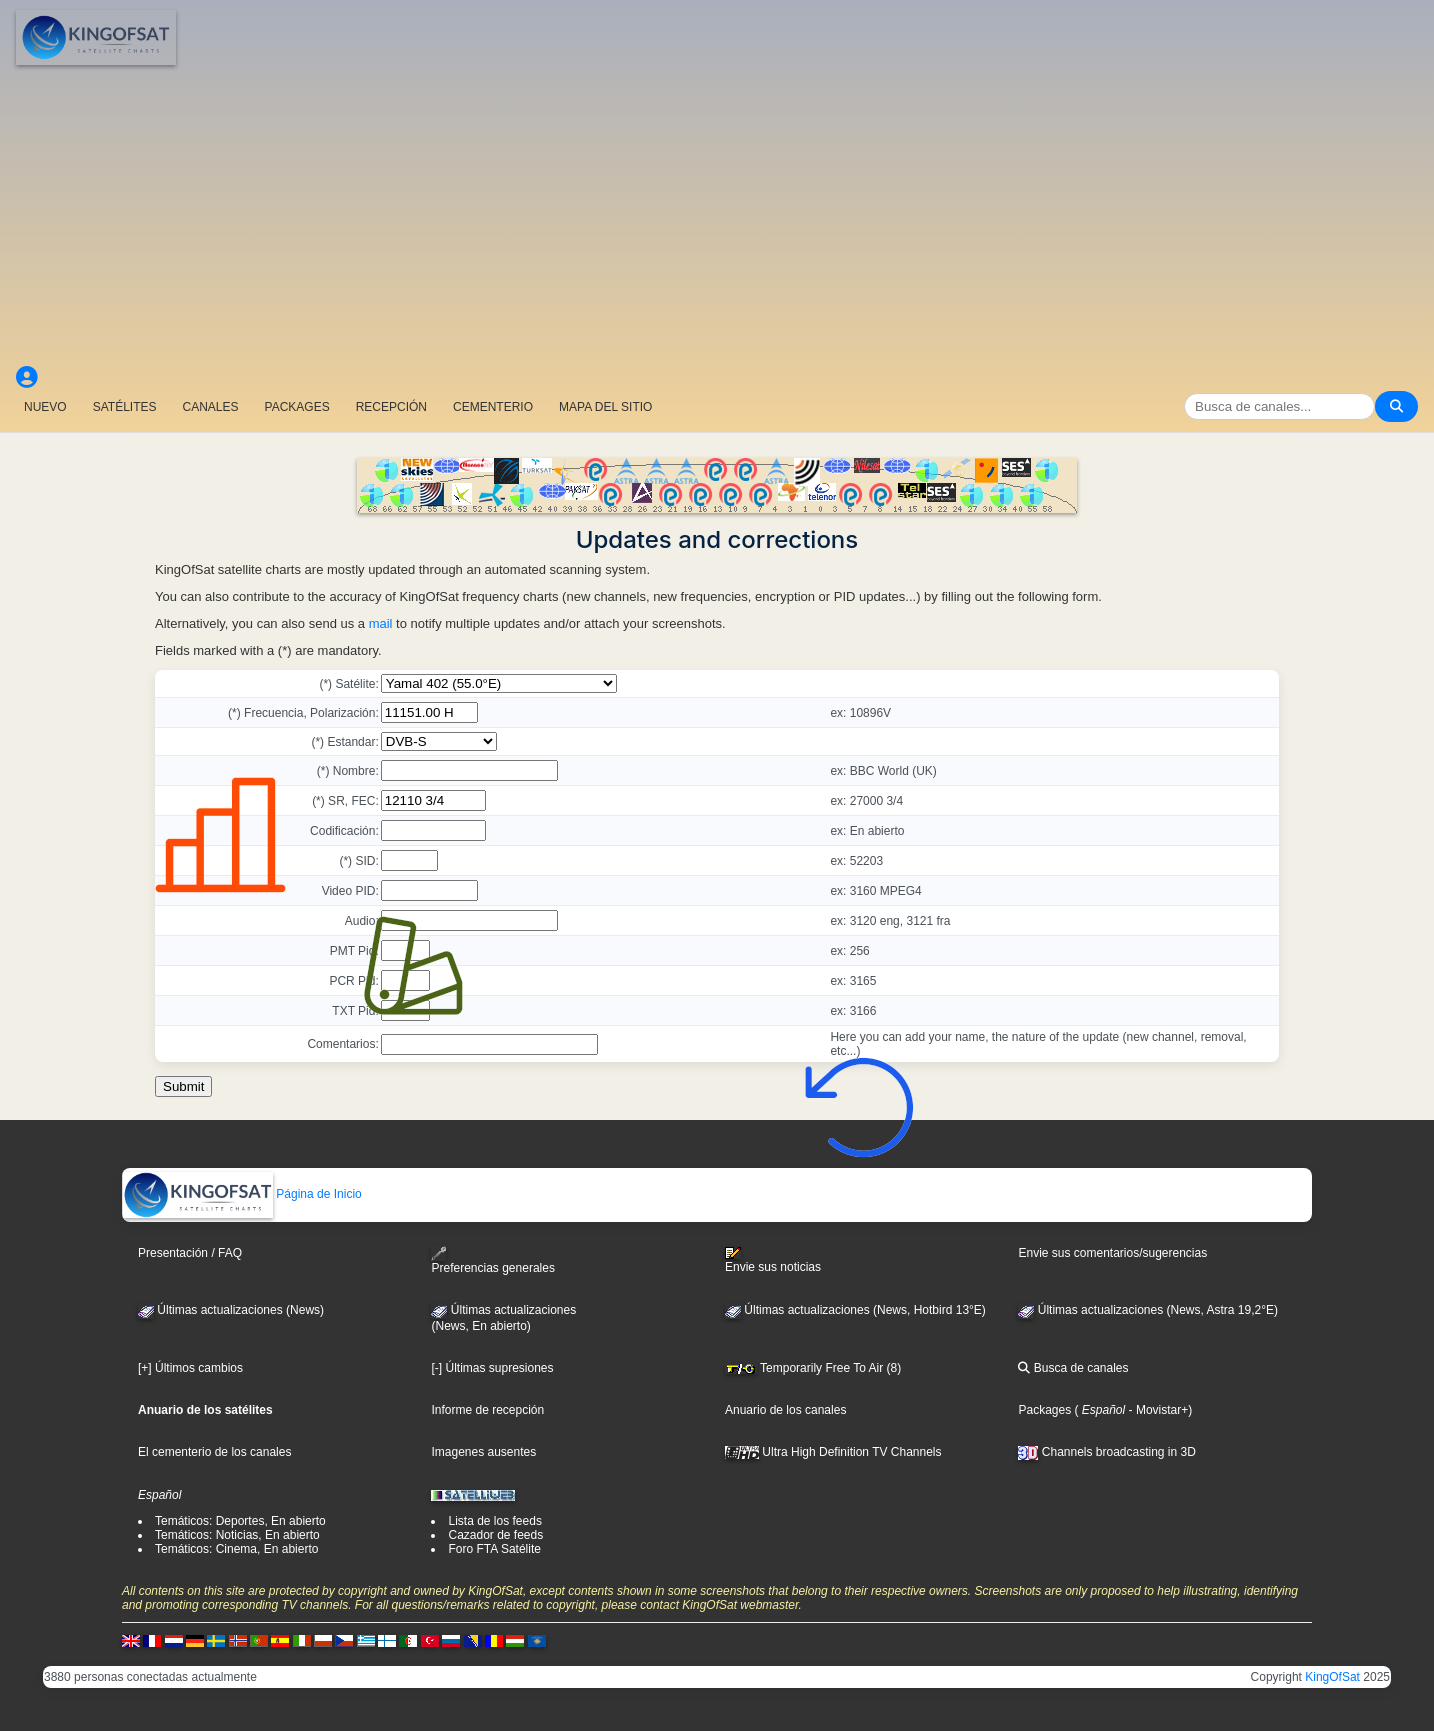 The width and height of the screenshot is (1434, 1731). I want to click on open color palette or swatches, so click(409, 969).